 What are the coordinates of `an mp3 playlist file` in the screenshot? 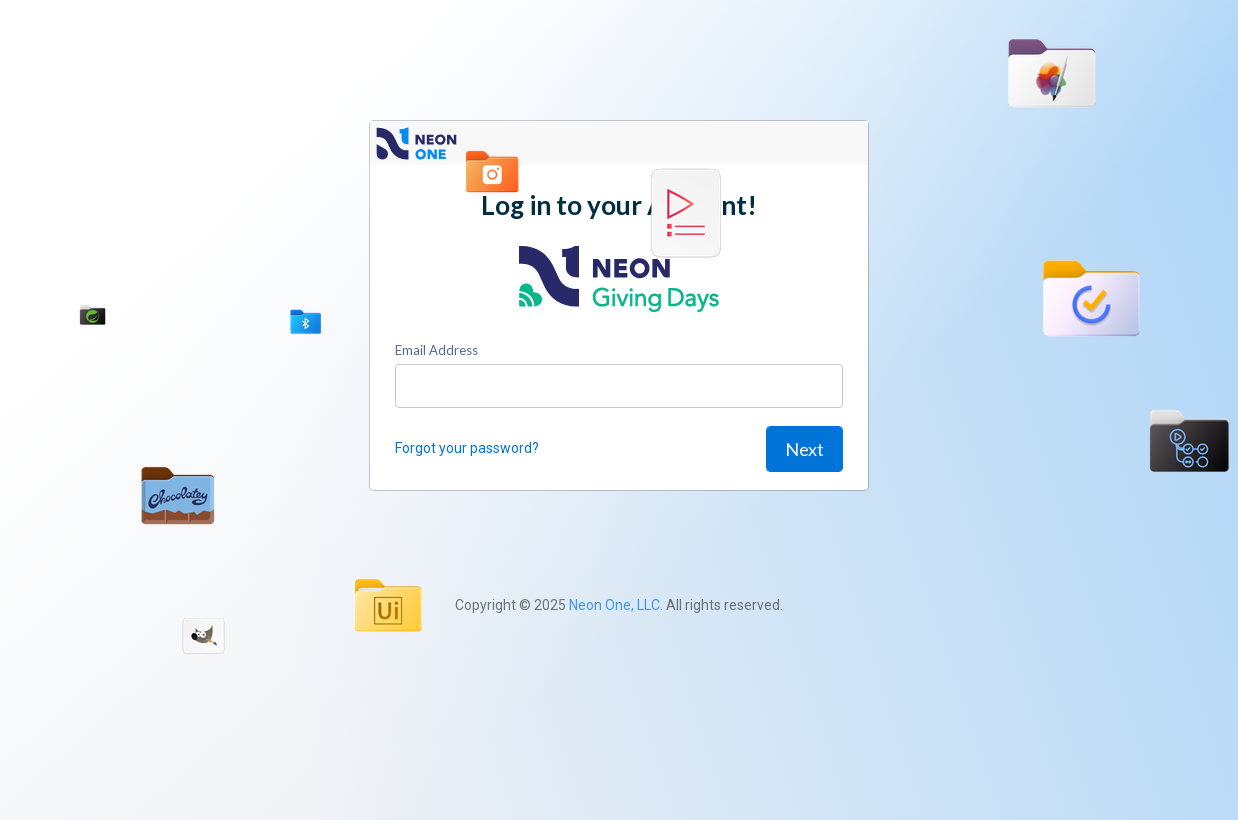 It's located at (686, 213).